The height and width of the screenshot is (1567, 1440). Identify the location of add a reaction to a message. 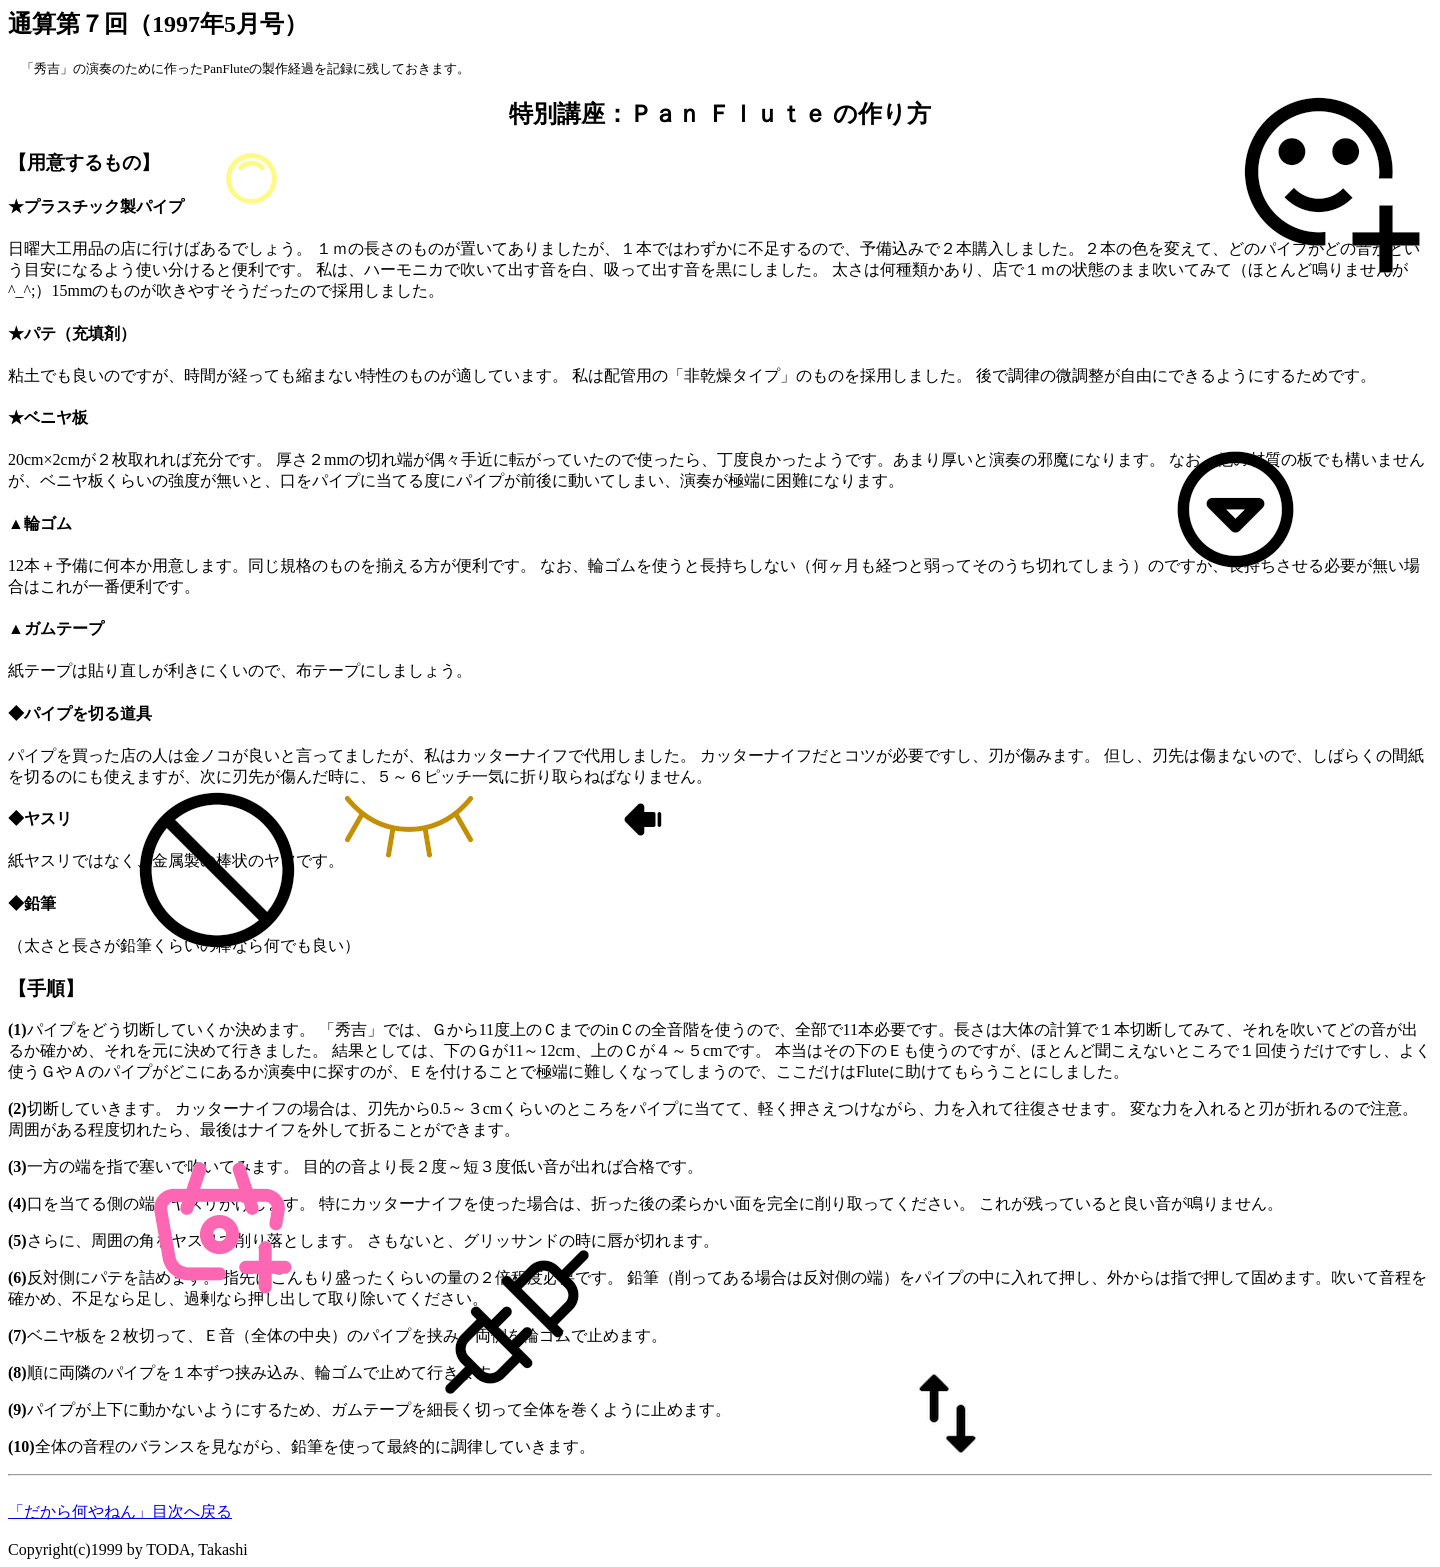
(1325, 178).